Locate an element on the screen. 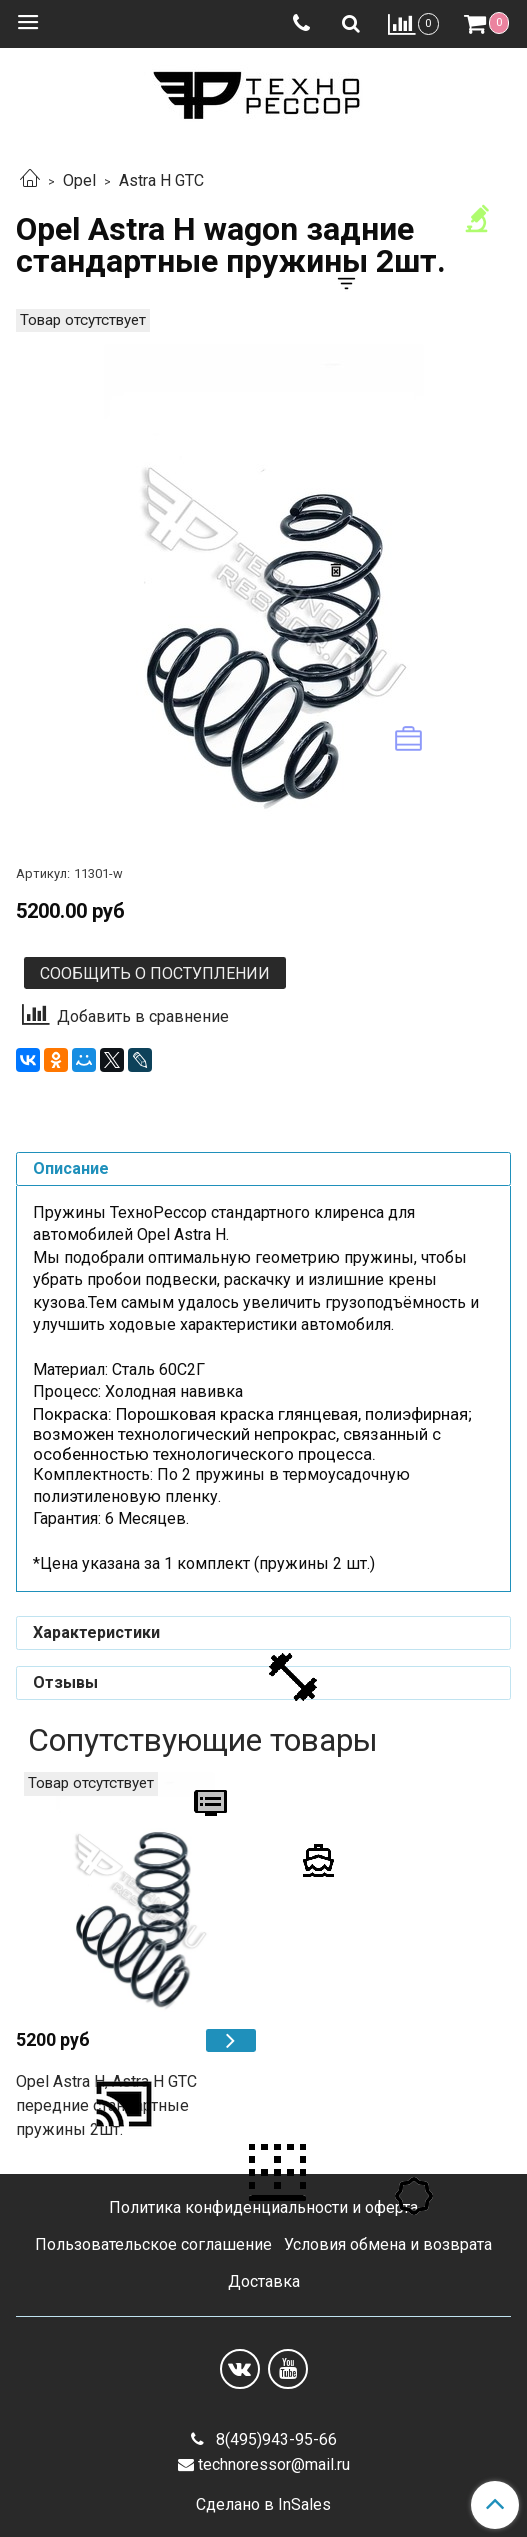 This screenshot has height=2537, width=527. access work or business documents is located at coordinates (408, 739).